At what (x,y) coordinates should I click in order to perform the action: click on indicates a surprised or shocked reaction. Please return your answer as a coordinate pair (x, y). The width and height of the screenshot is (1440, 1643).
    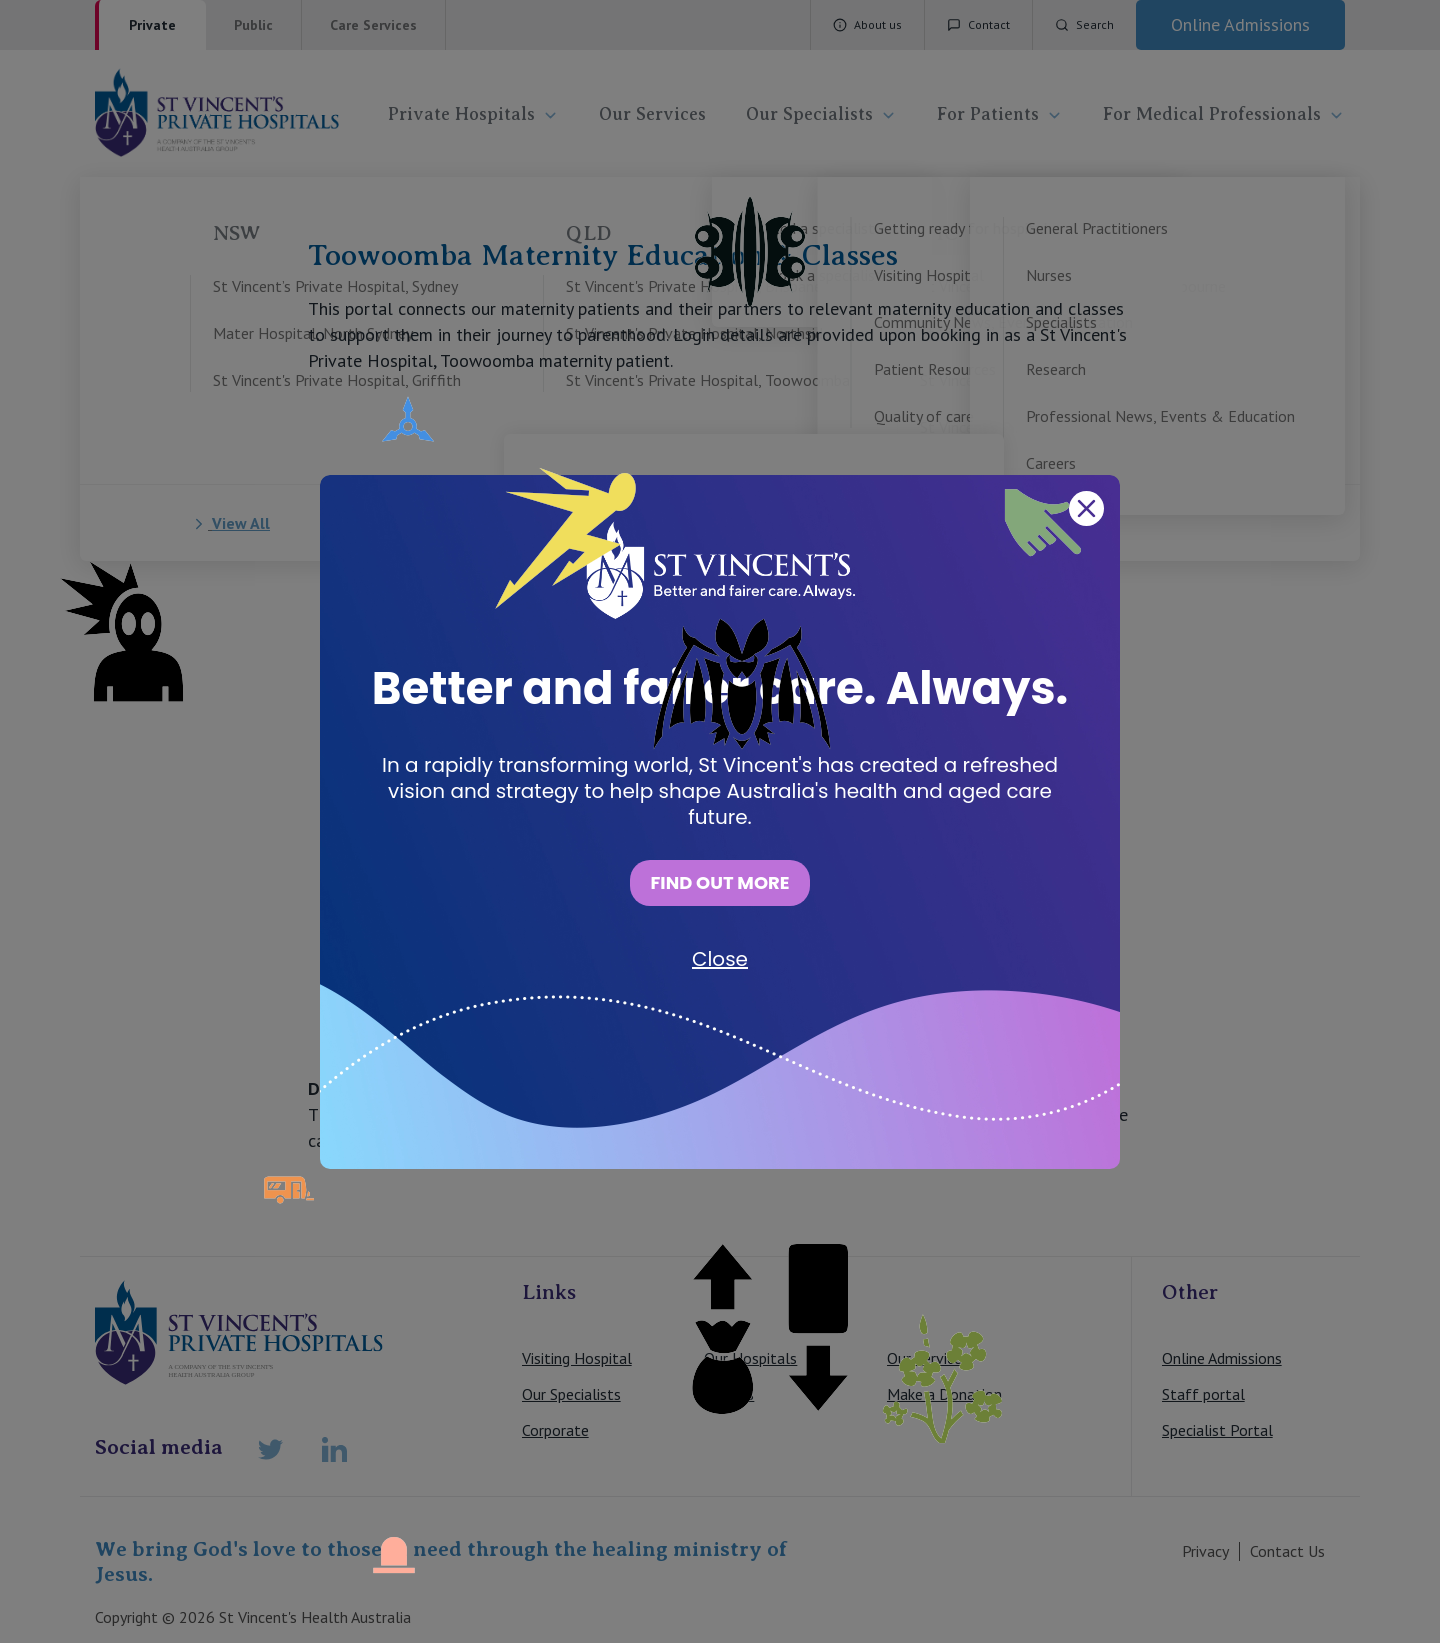
    Looking at the image, I should click on (130, 631).